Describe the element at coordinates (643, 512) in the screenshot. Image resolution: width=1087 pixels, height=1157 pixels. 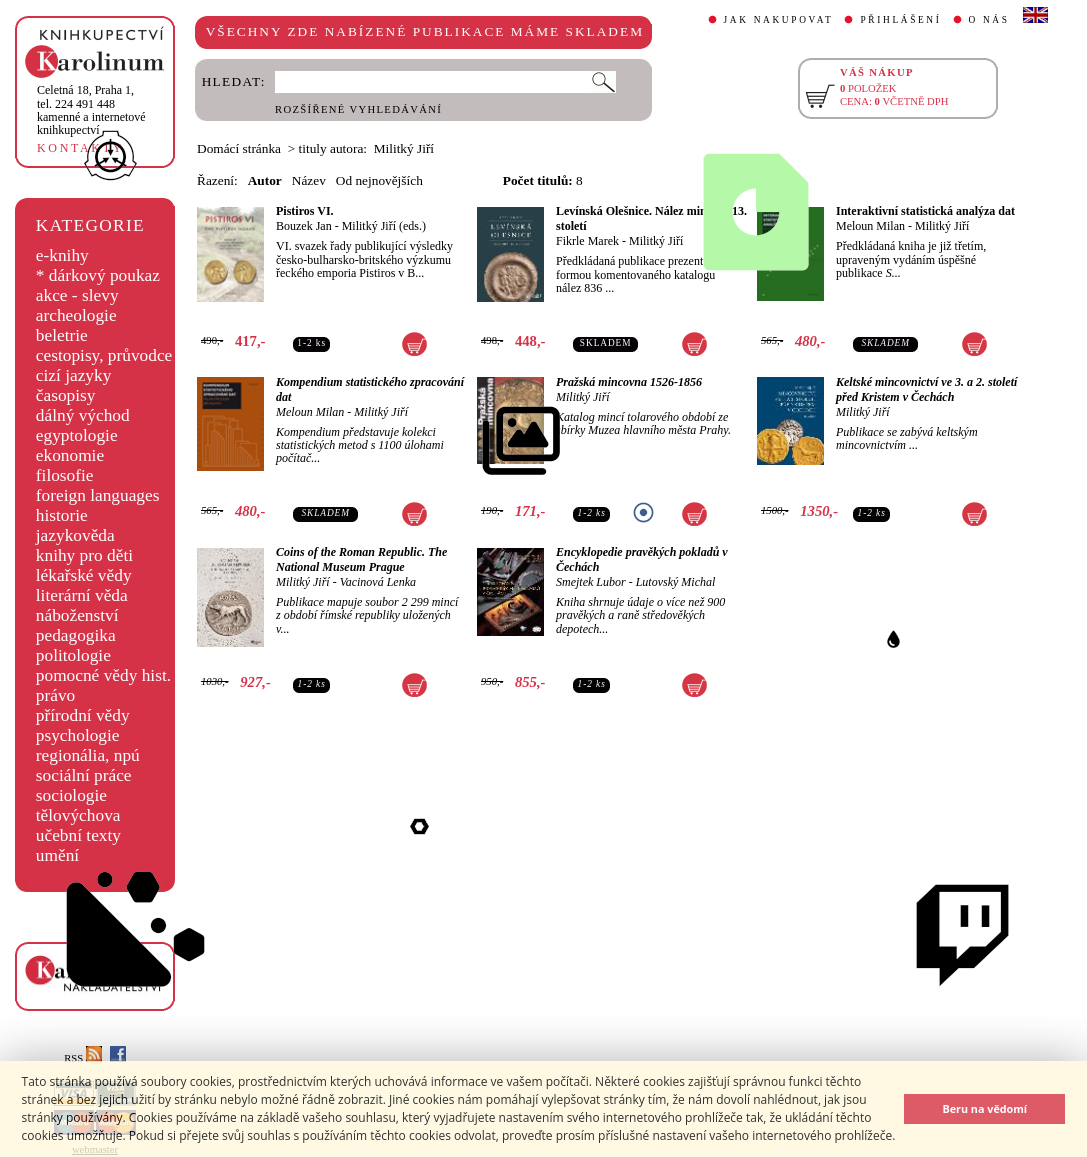
I see `select this option (radio button)` at that location.